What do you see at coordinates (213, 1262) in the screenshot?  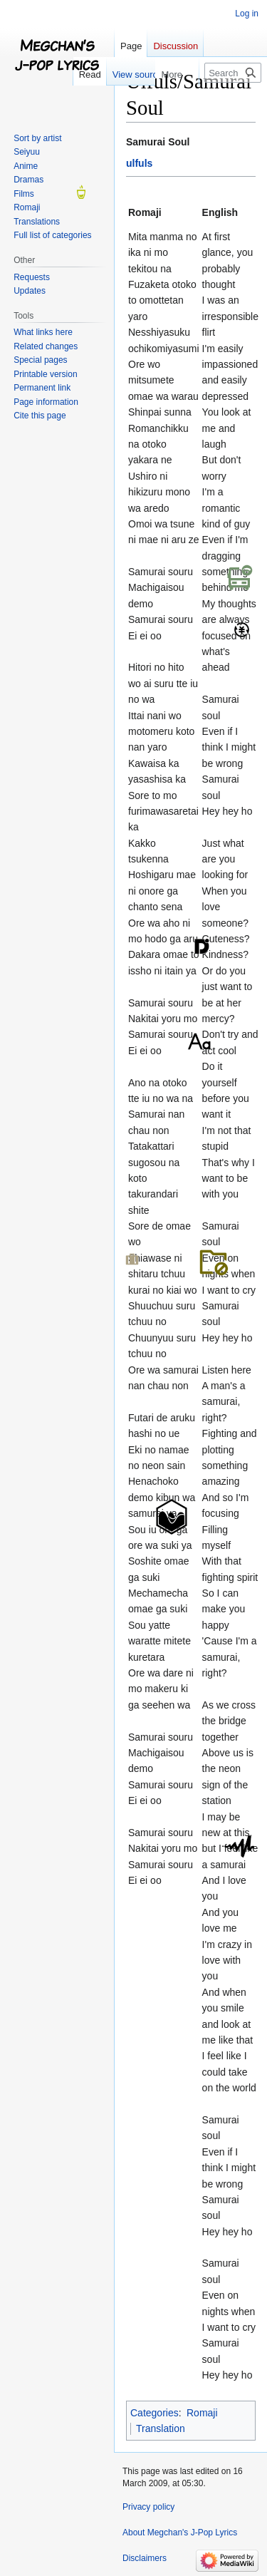 I see `access denied to this folder` at bounding box center [213, 1262].